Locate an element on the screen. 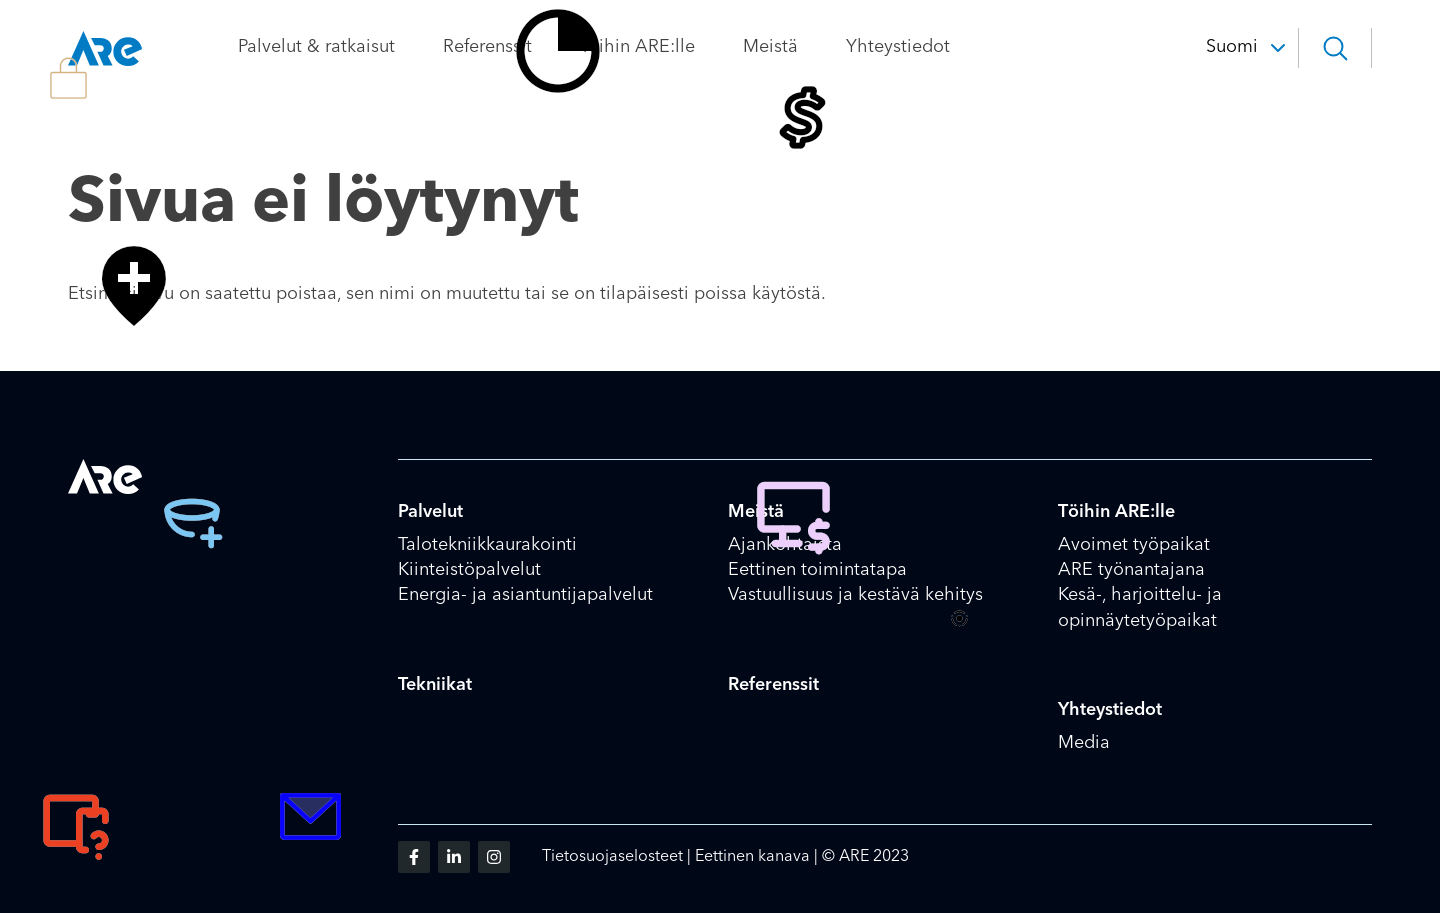 The height and width of the screenshot is (913, 1440). lock or secure this item is located at coordinates (68, 80).